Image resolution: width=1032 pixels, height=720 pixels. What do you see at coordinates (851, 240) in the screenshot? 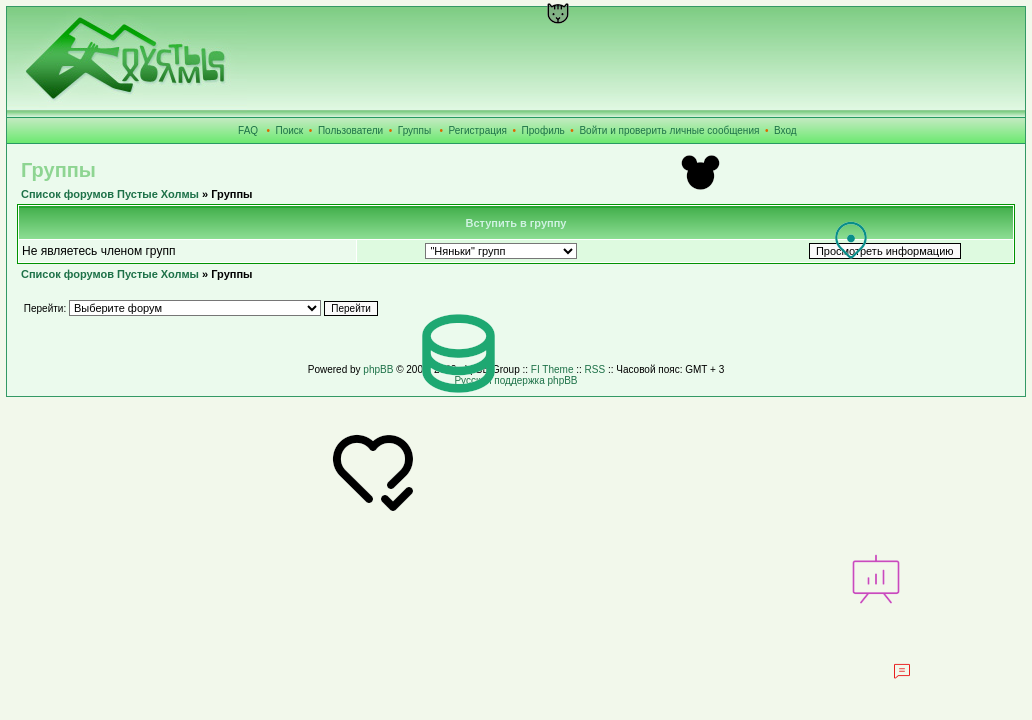
I see `view location on map` at bounding box center [851, 240].